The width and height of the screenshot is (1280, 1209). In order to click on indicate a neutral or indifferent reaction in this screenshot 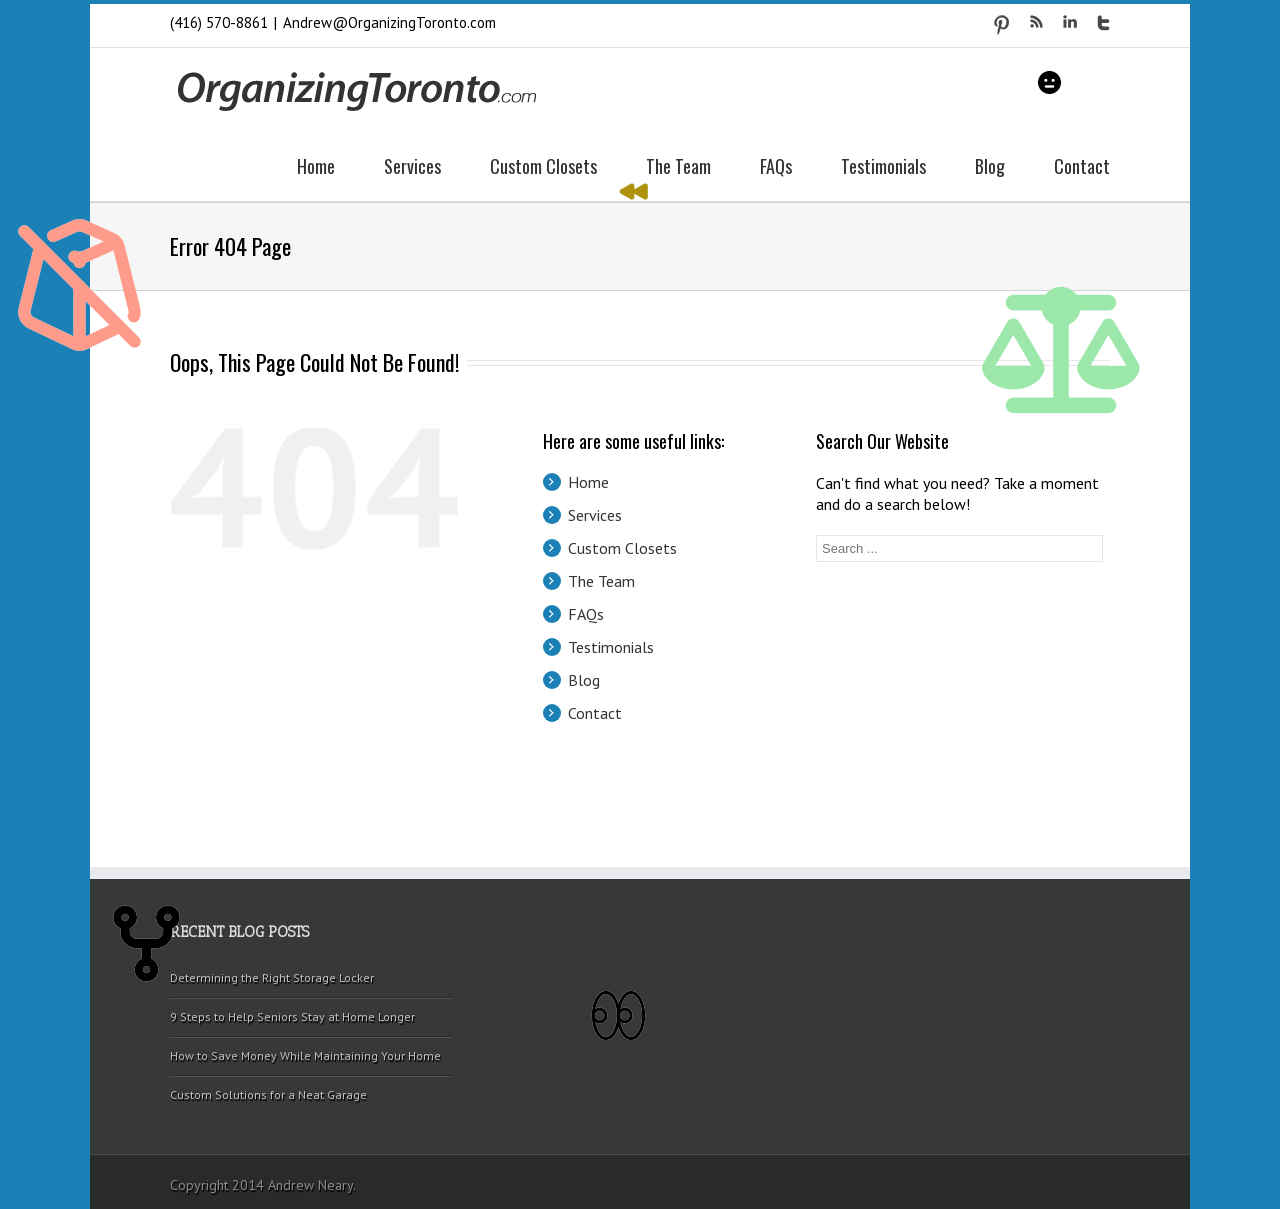, I will do `click(1049, 82)`.